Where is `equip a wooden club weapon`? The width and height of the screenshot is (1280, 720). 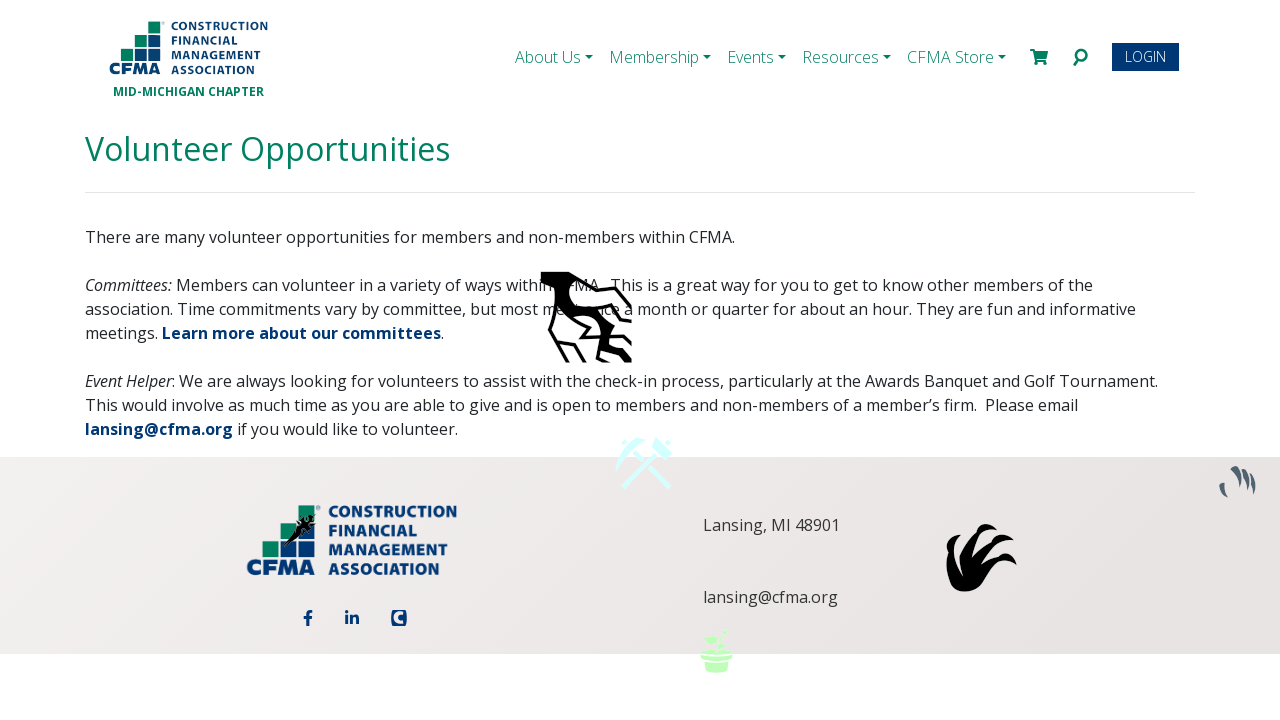 equip a wooden club weapon is located at coordinates (299, 530).